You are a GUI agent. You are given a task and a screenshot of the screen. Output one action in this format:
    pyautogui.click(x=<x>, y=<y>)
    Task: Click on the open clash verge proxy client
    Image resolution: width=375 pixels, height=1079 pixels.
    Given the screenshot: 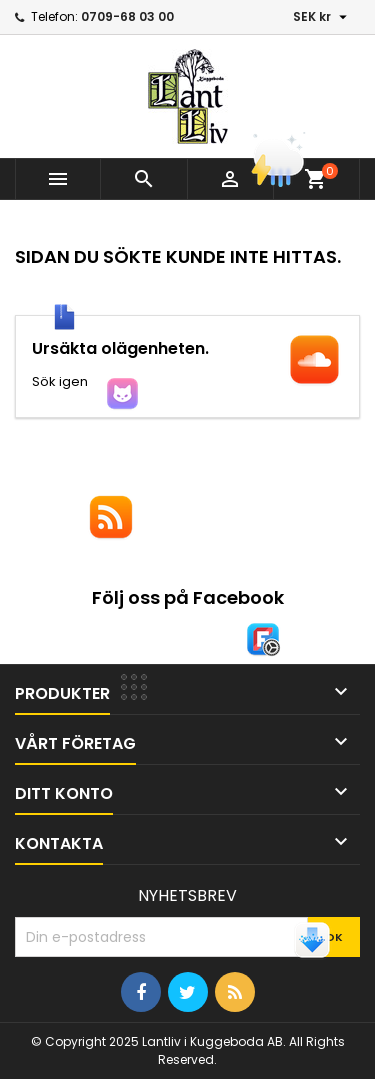 What is the action you would take?
    pyautogui.click(x=122, y=393)
    